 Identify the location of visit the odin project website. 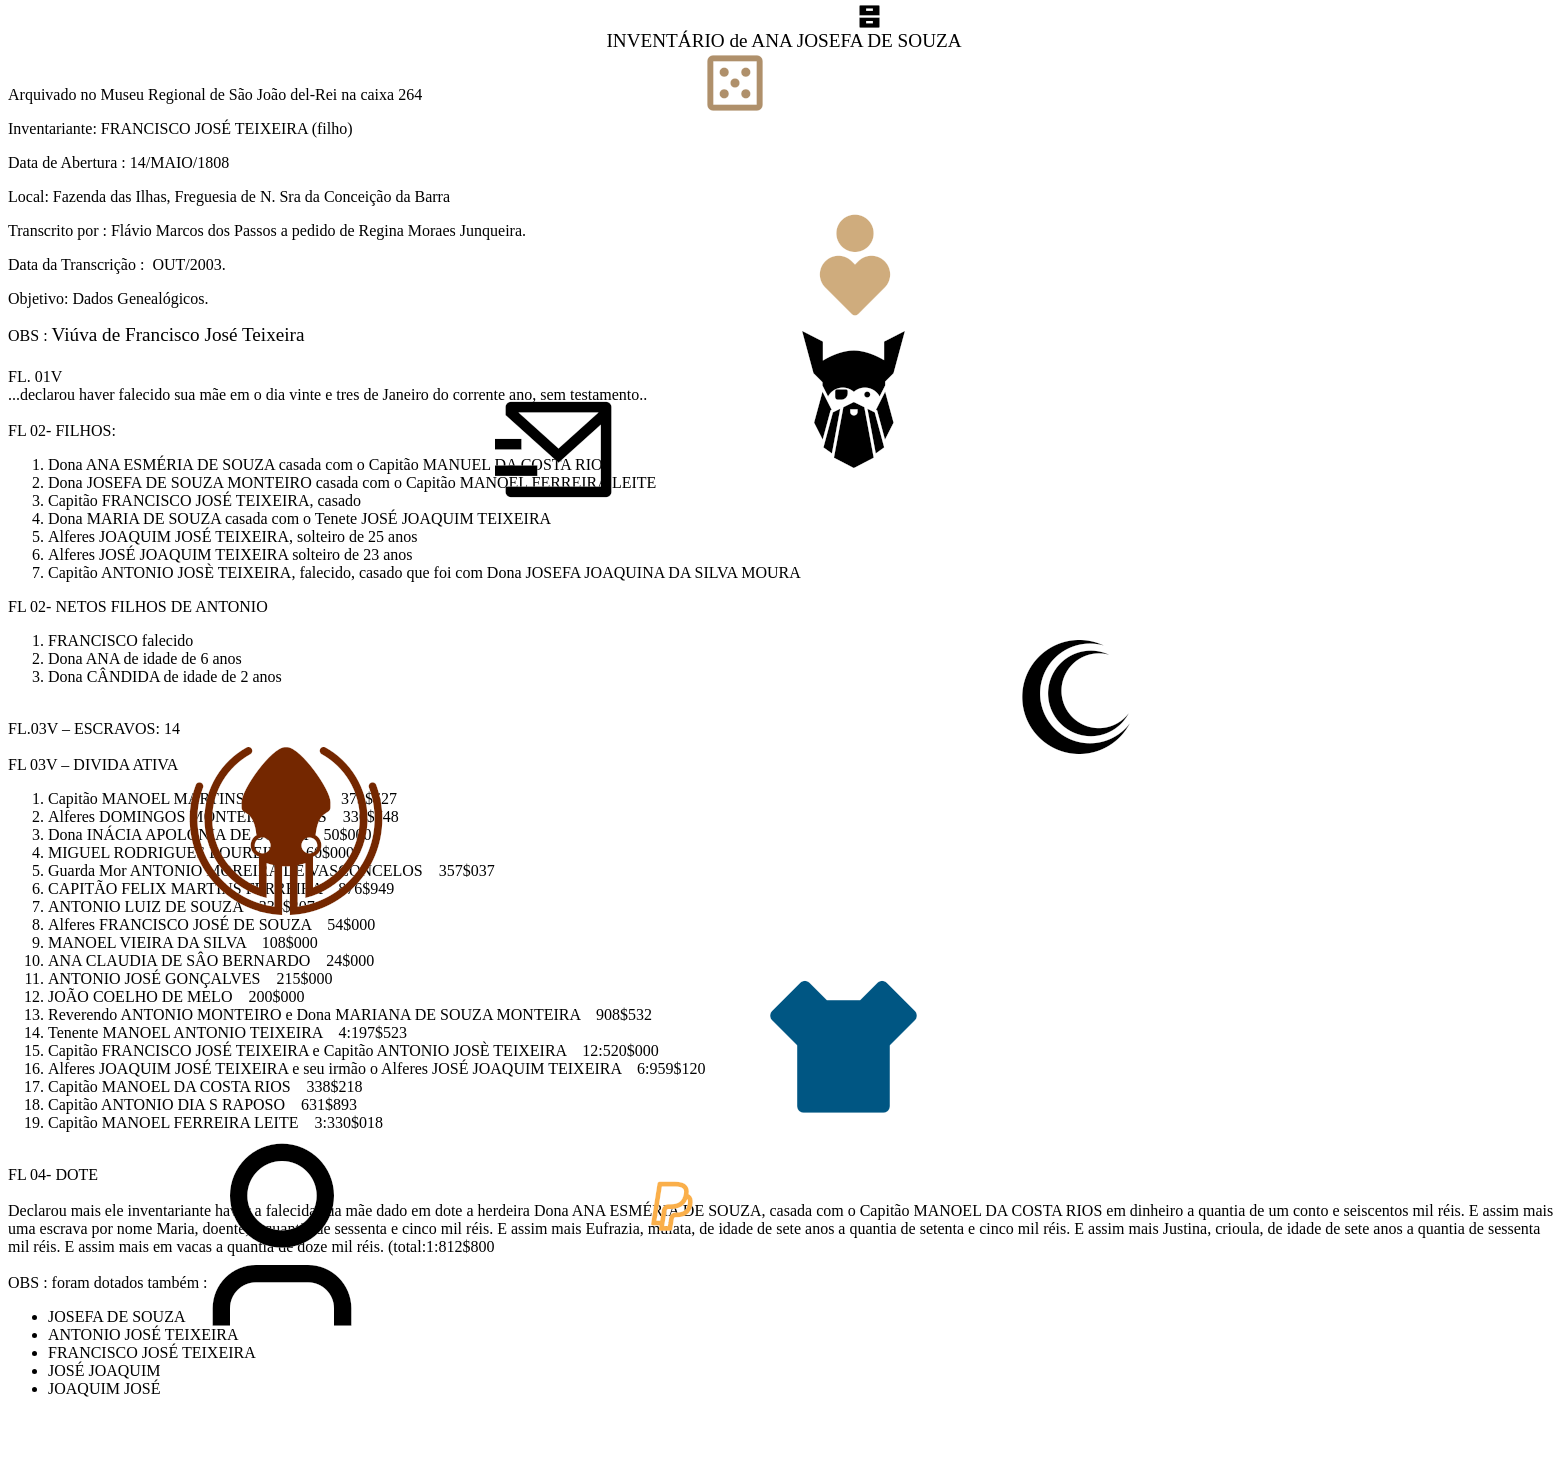
(853, 399).